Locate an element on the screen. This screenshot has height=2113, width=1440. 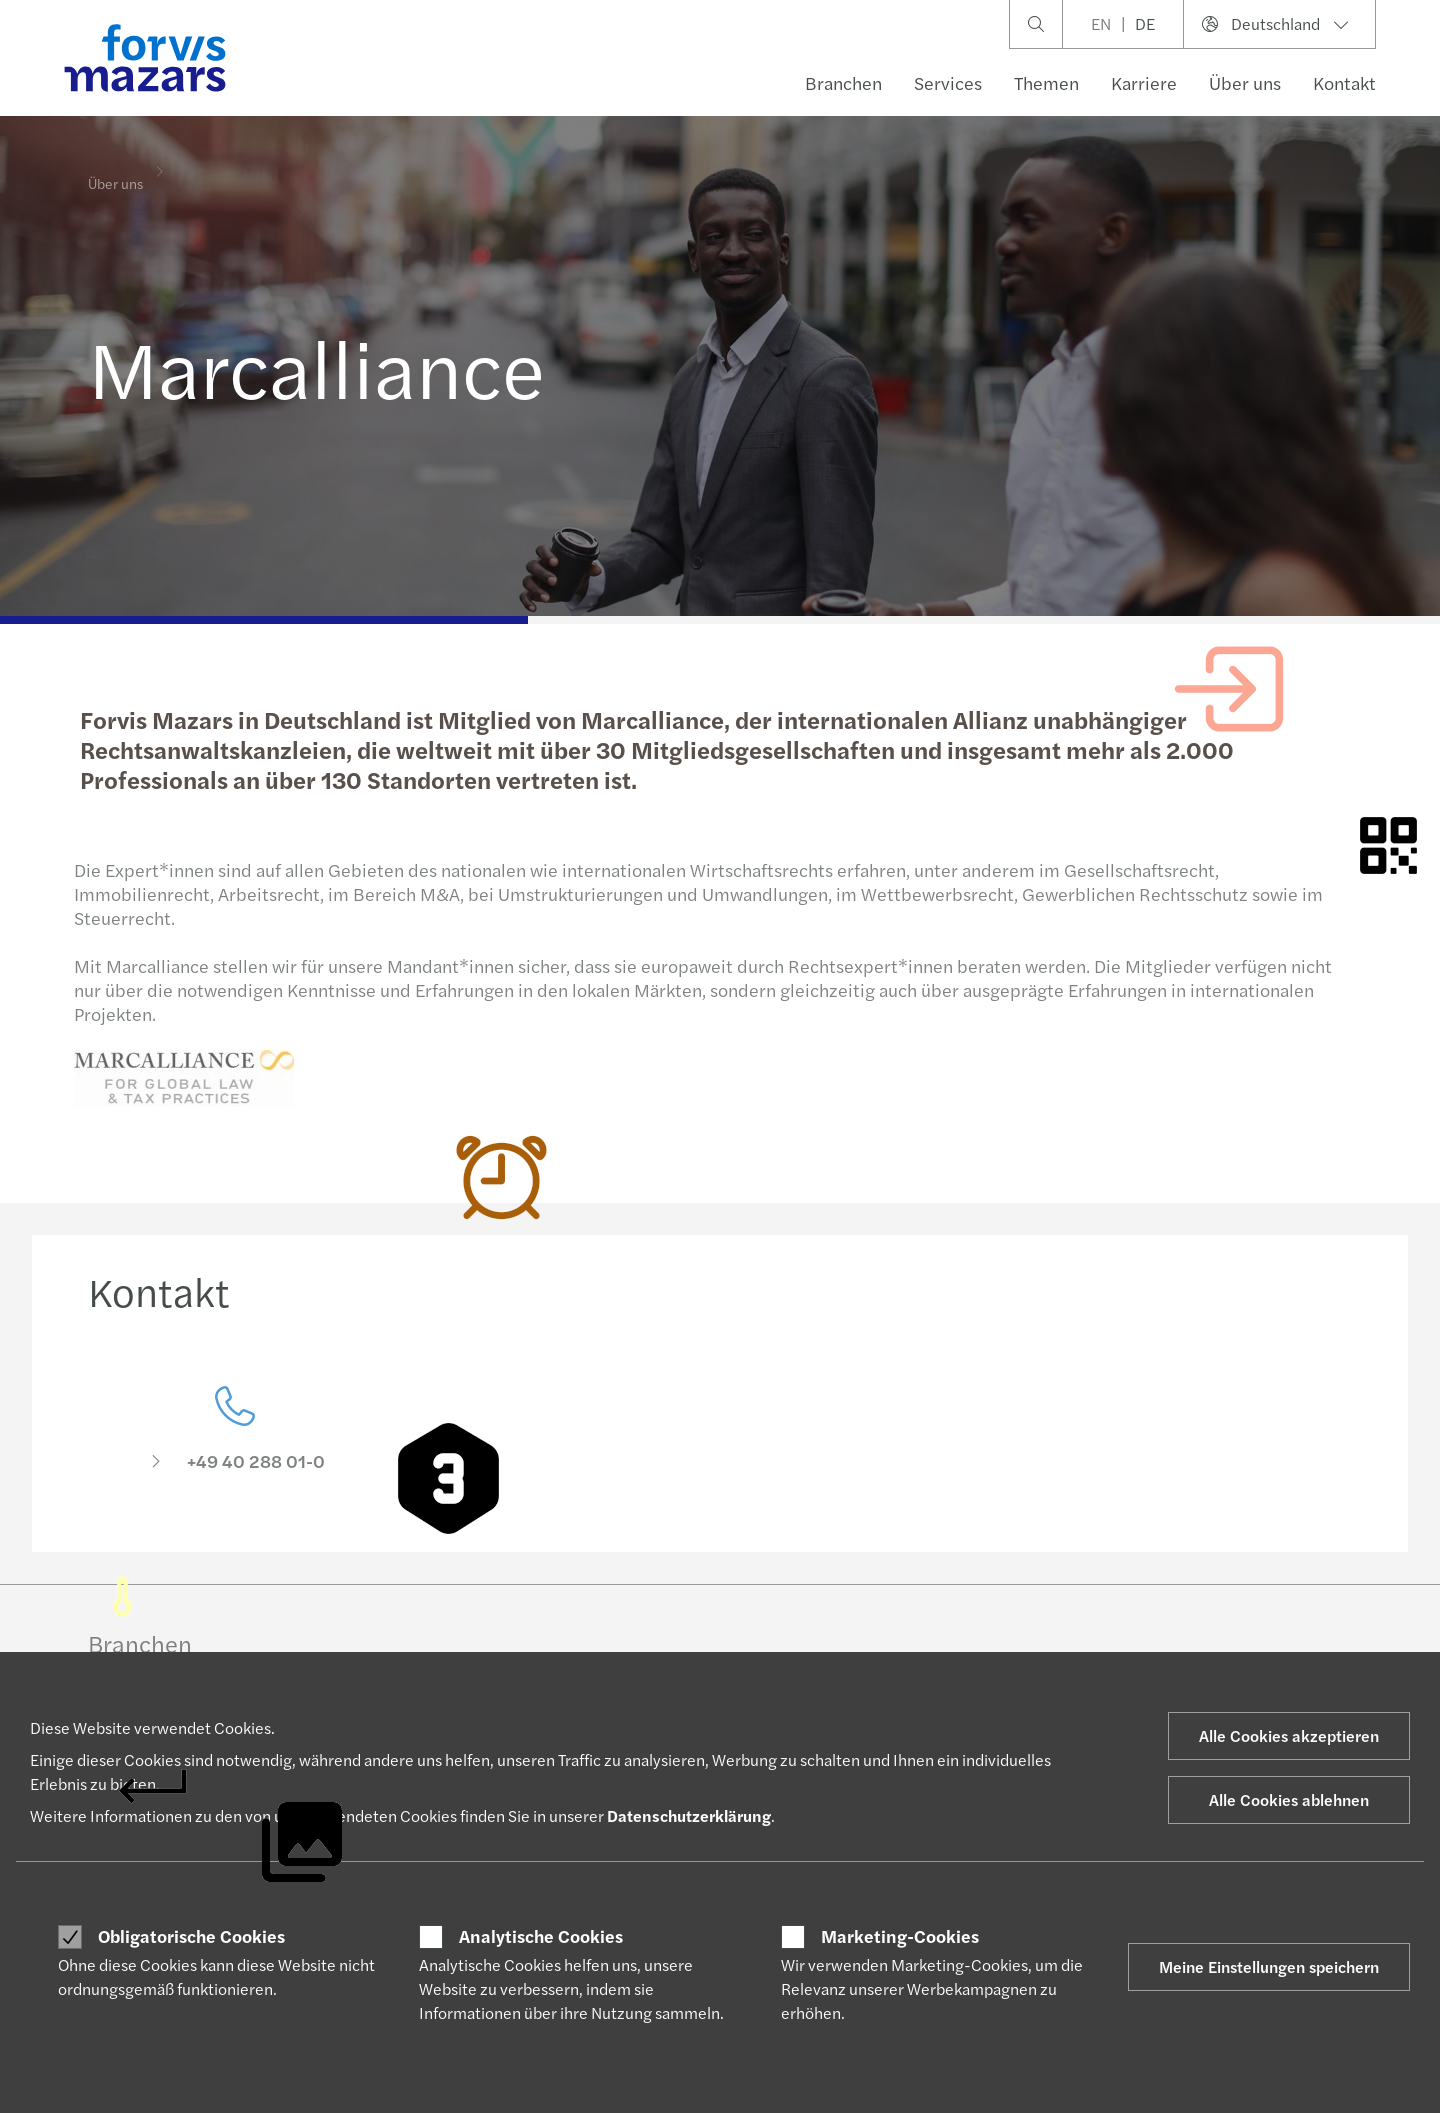
set or manage alarms is located at coordinates (501, 1177).